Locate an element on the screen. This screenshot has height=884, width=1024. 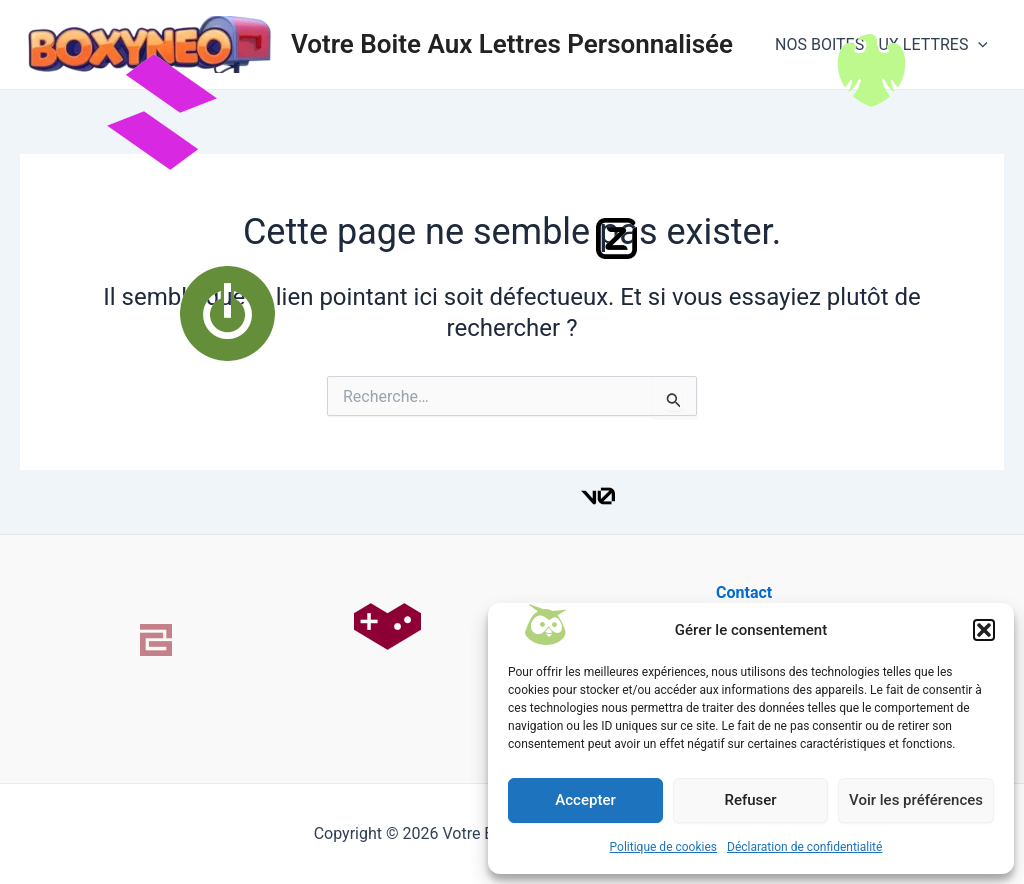
v0 by Vercel logo is located at coordinates (598, 496).